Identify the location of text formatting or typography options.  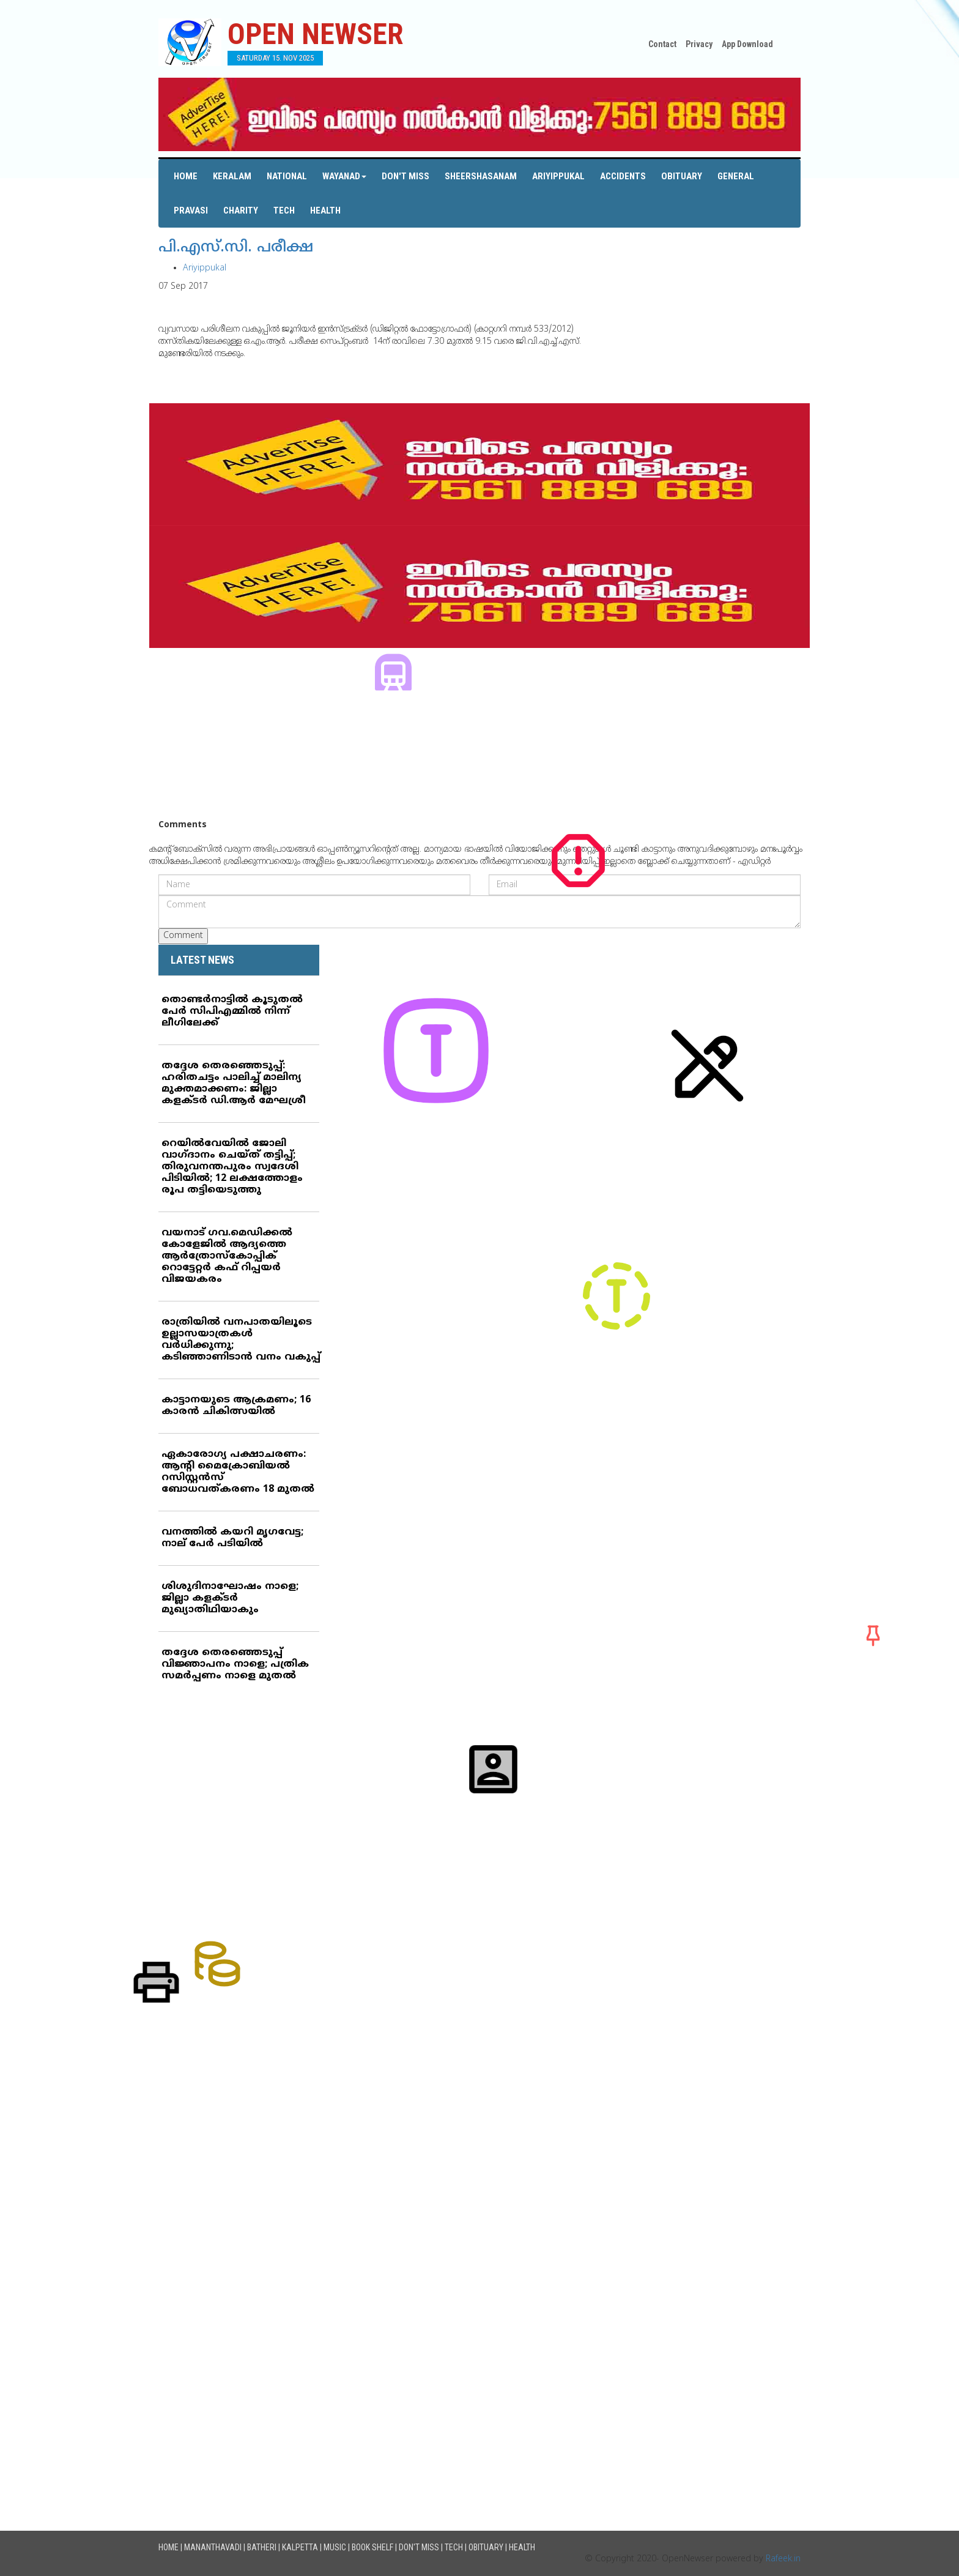
(436, 1051).